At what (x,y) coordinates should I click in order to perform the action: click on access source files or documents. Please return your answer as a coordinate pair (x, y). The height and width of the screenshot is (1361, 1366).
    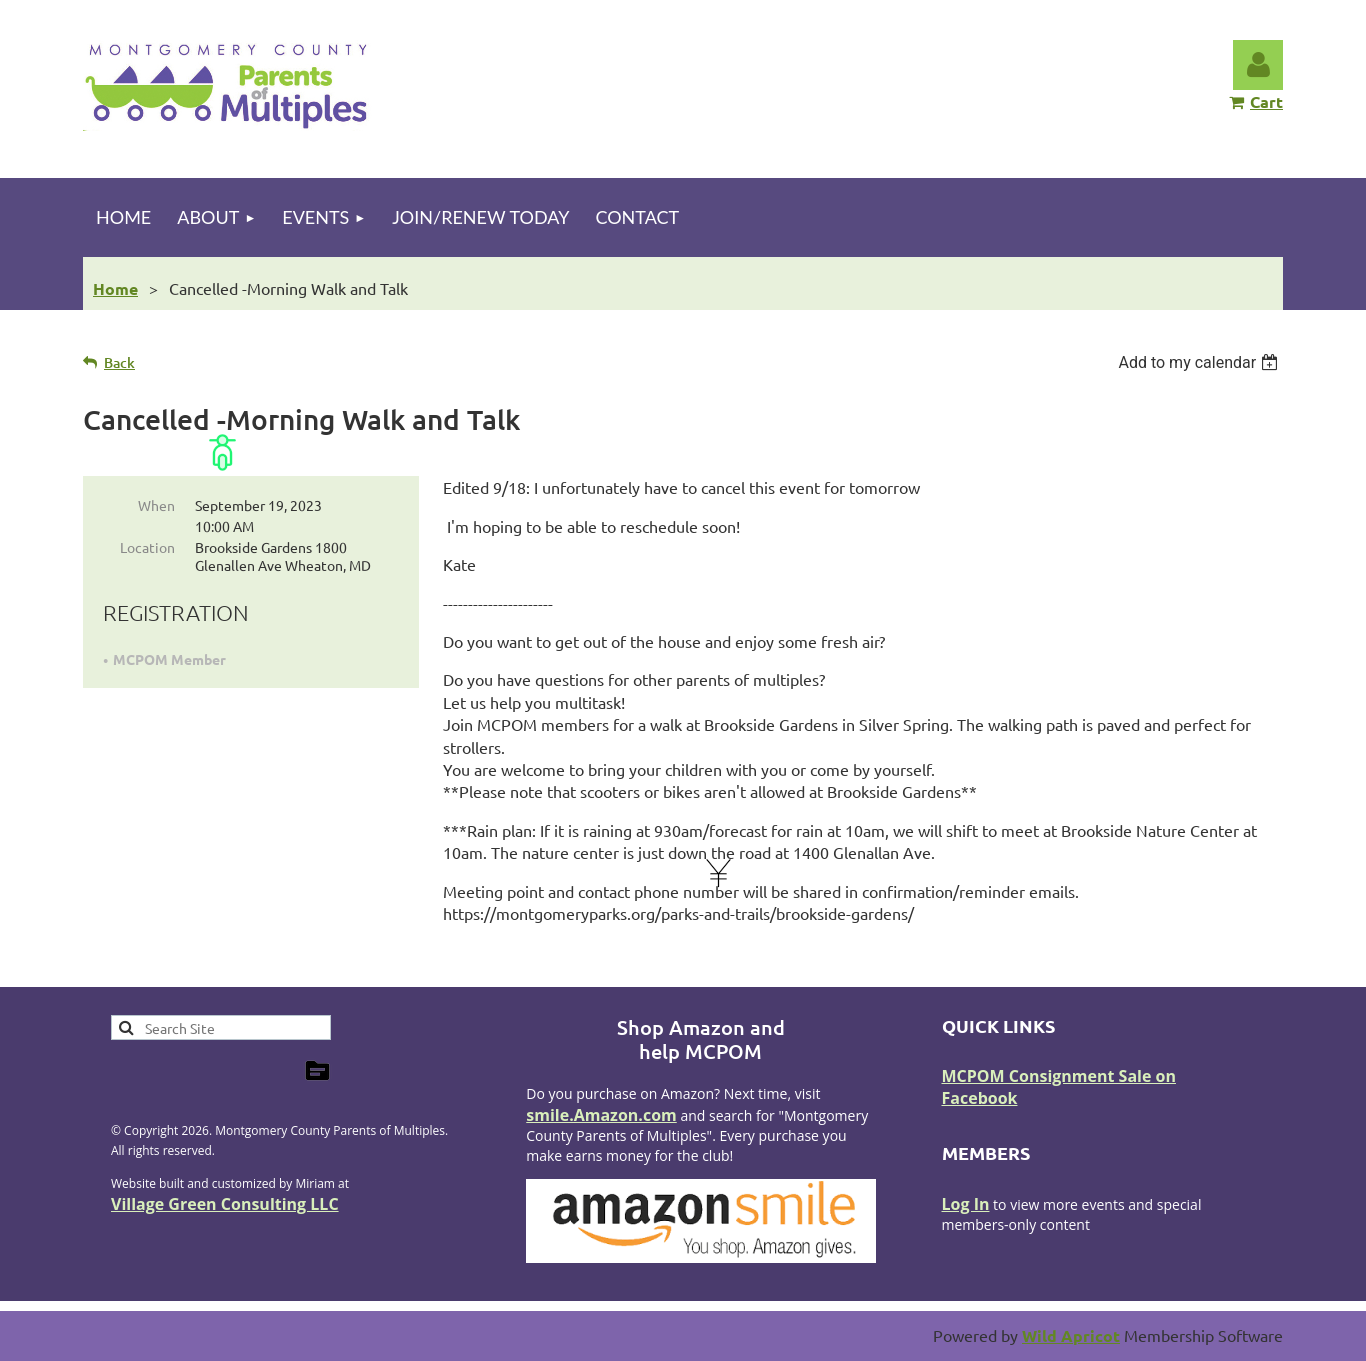
    Looking at the image, I should click on (317, 1070).